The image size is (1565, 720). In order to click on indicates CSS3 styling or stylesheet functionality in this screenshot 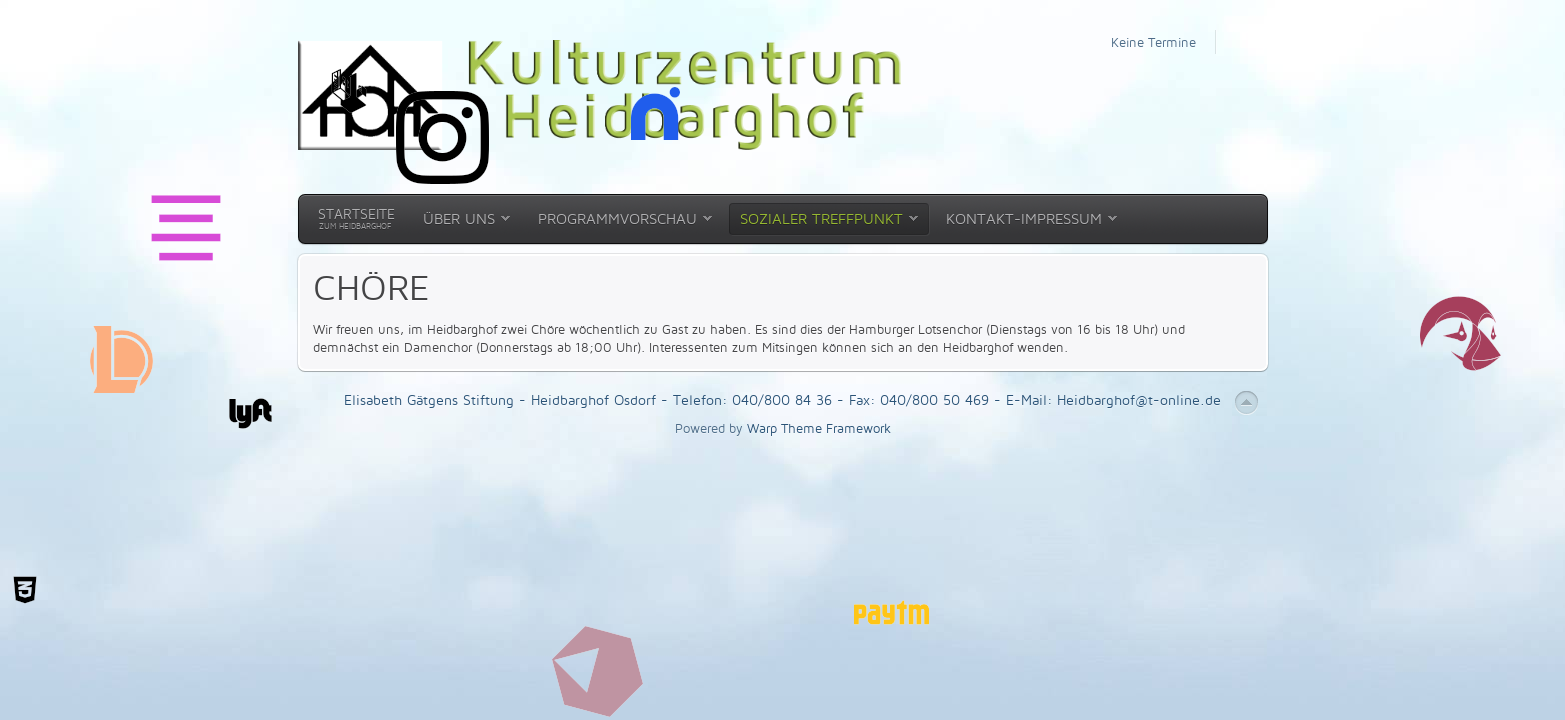, I will do `click(25, 590)`.